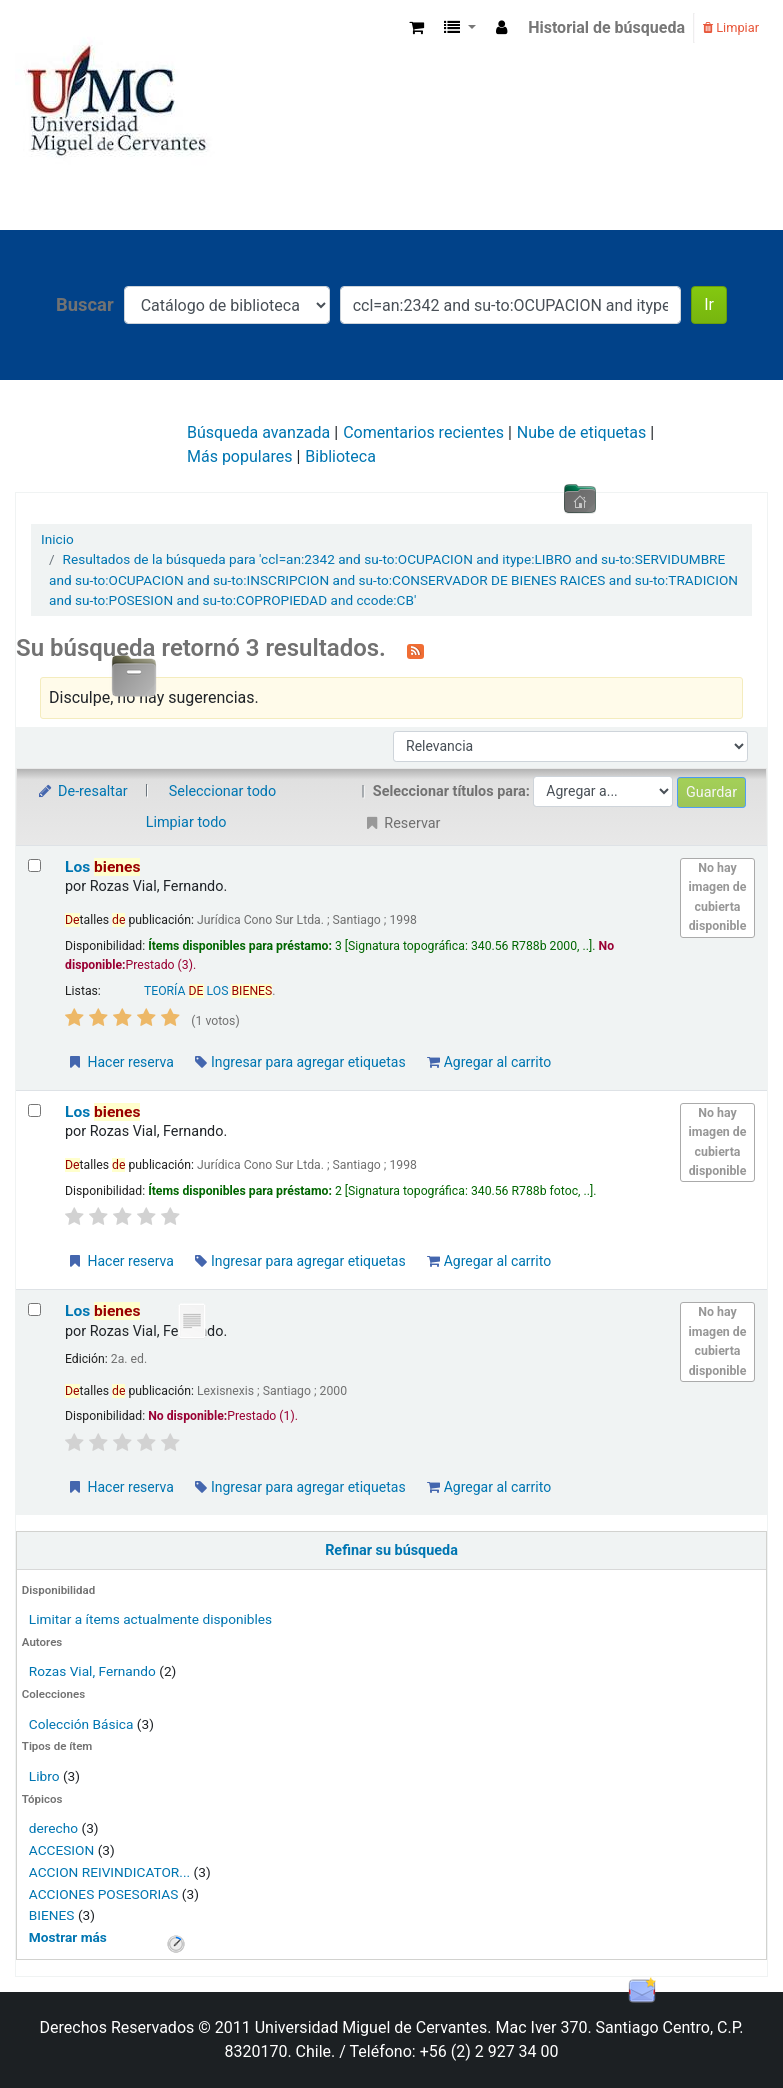  I want to click on indicates new unread email messages, so click(642, 1991).